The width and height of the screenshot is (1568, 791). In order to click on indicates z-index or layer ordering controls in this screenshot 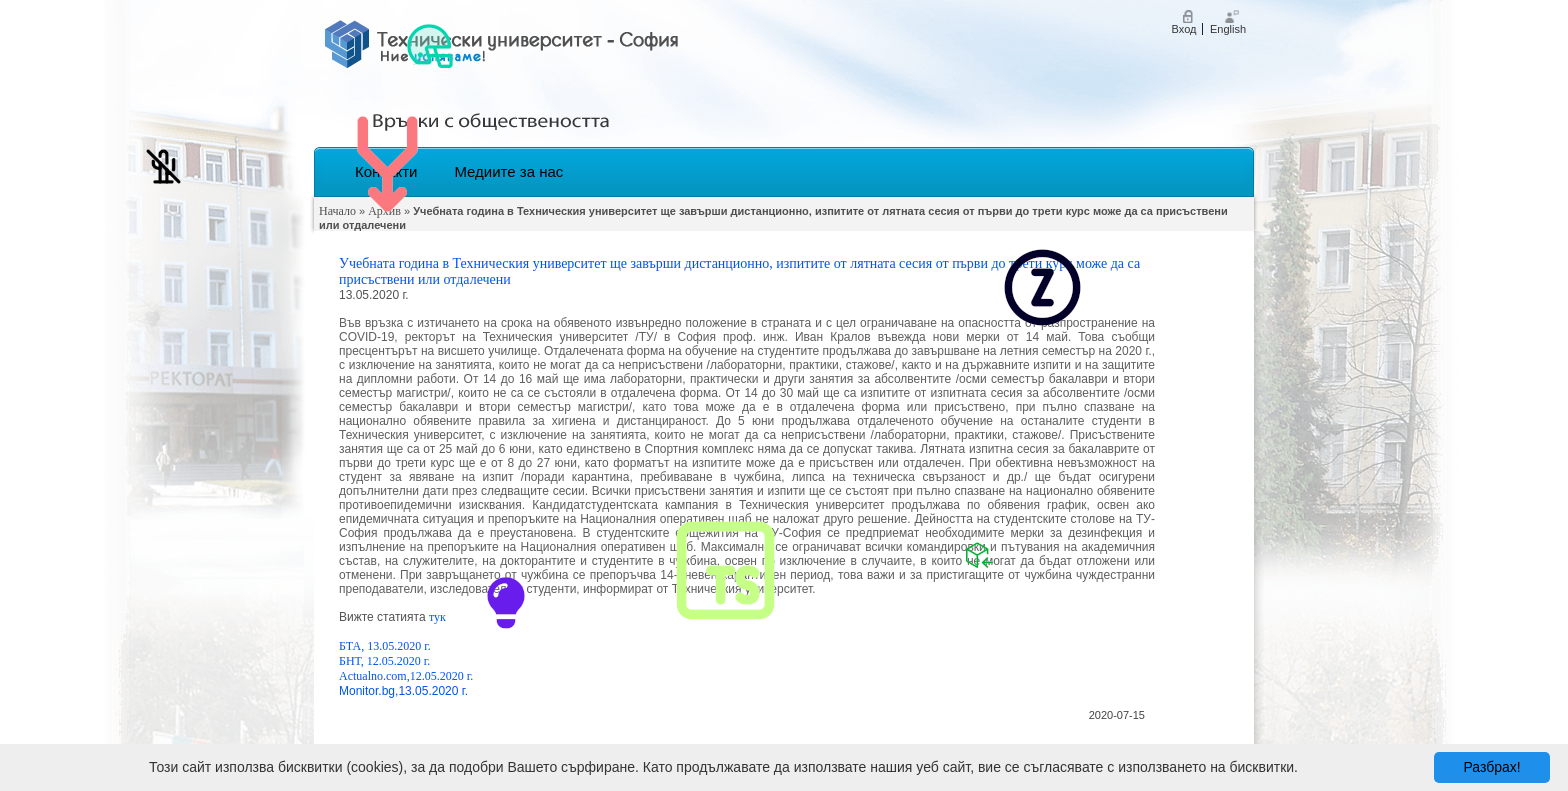, I will do `click(1042, 287)`.